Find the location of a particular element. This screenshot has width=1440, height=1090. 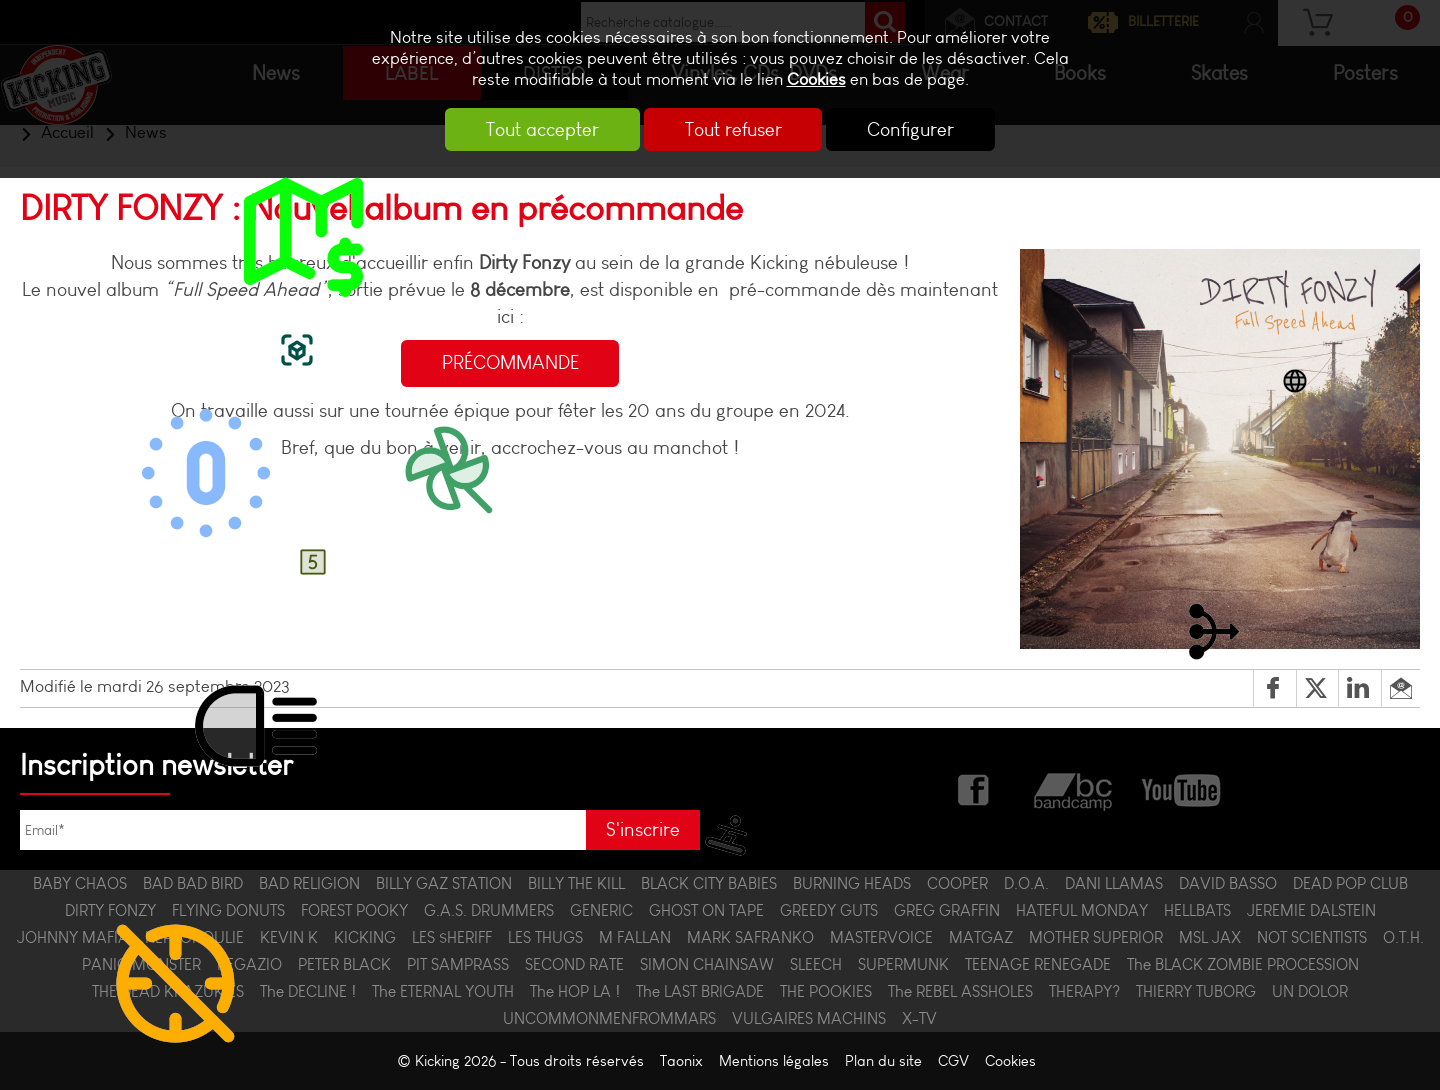

toggle vehicle headlights on/off is located at coordinates (256, 726).